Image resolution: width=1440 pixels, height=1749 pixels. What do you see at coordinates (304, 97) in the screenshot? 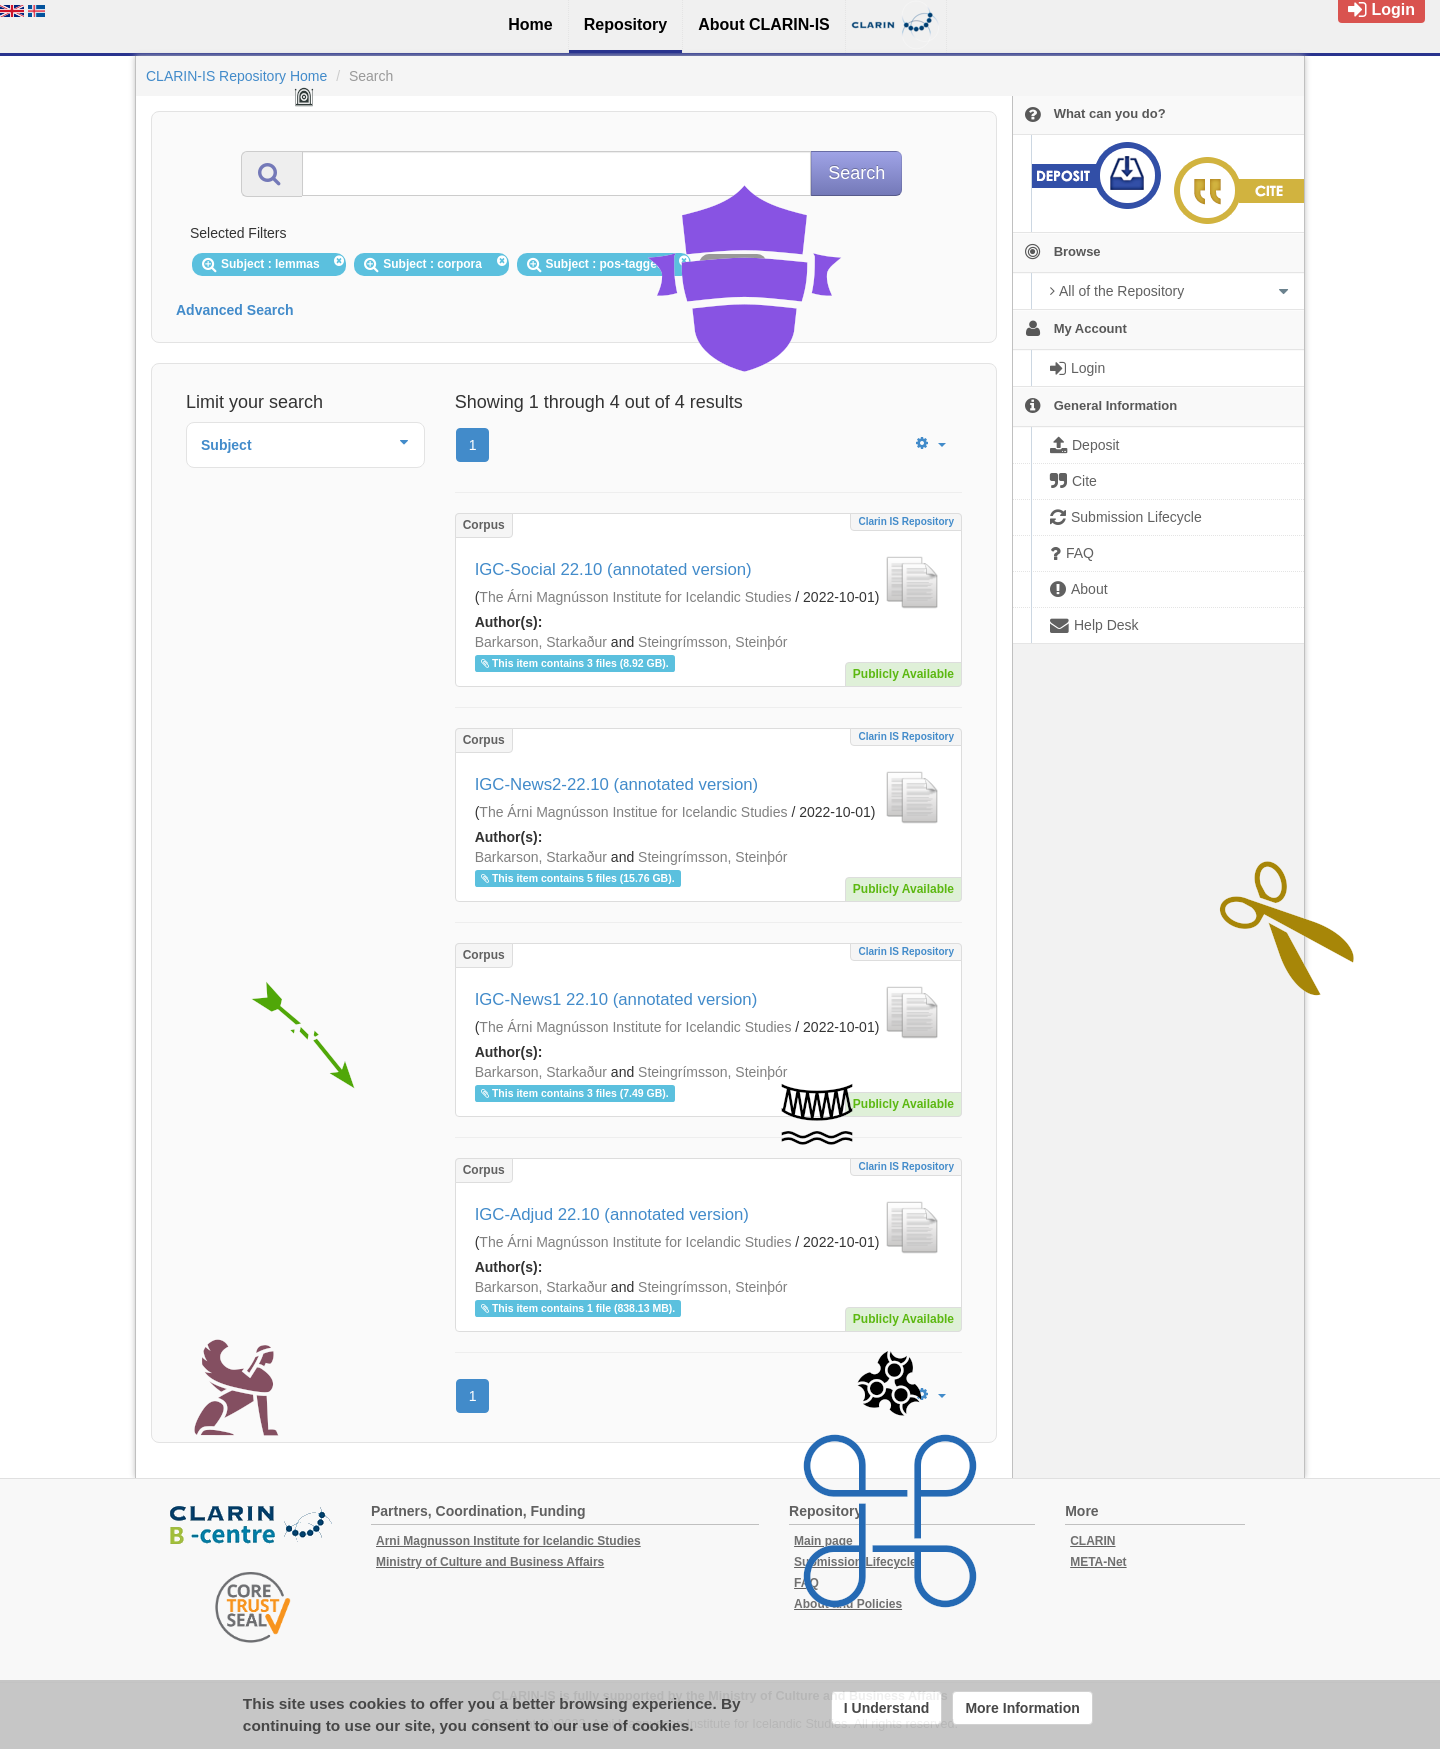
I see `access music or audio player` at bounding box center [304, 97].